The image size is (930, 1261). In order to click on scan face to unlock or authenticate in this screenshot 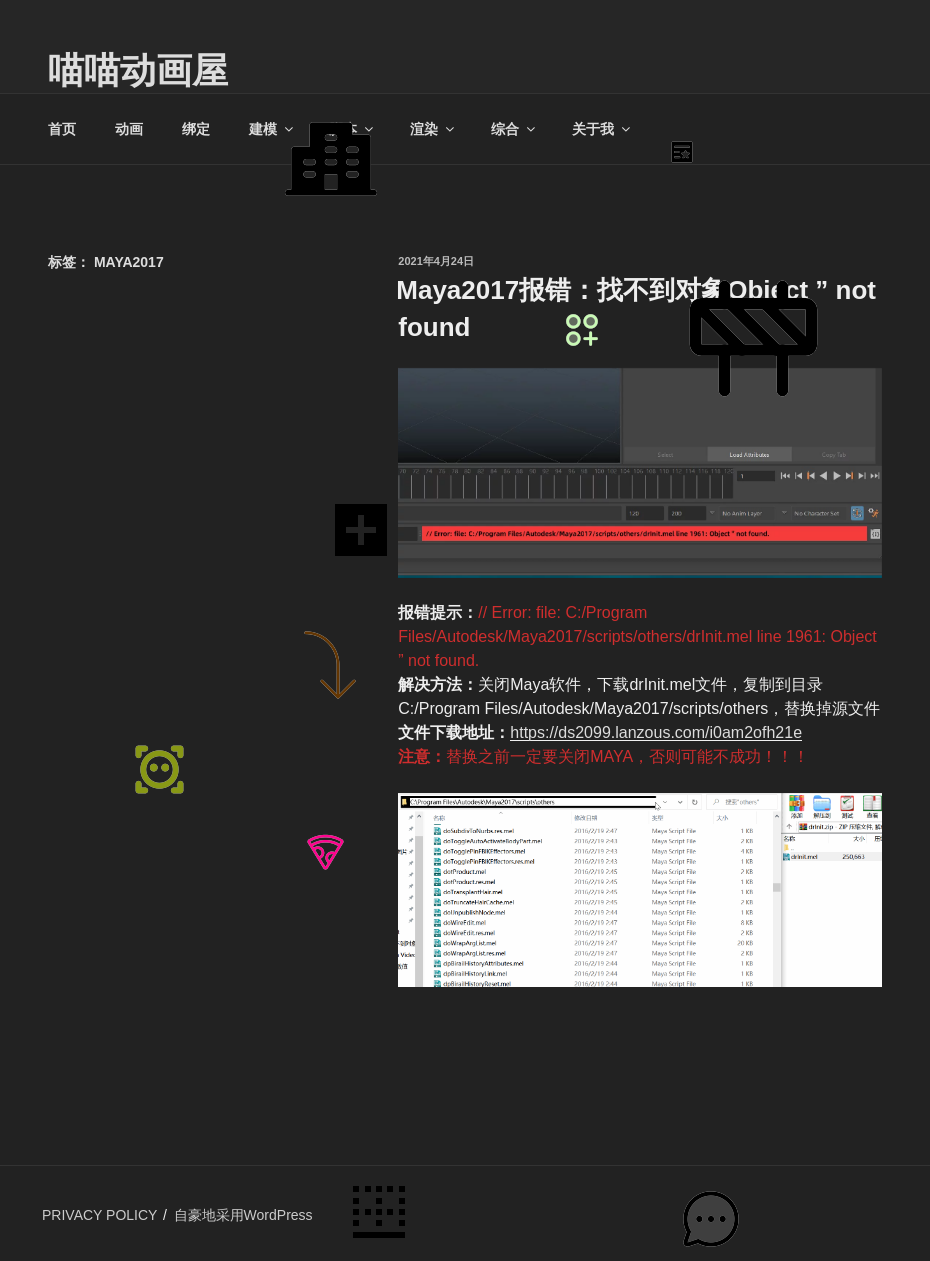, I will do `click(159, 769)`.